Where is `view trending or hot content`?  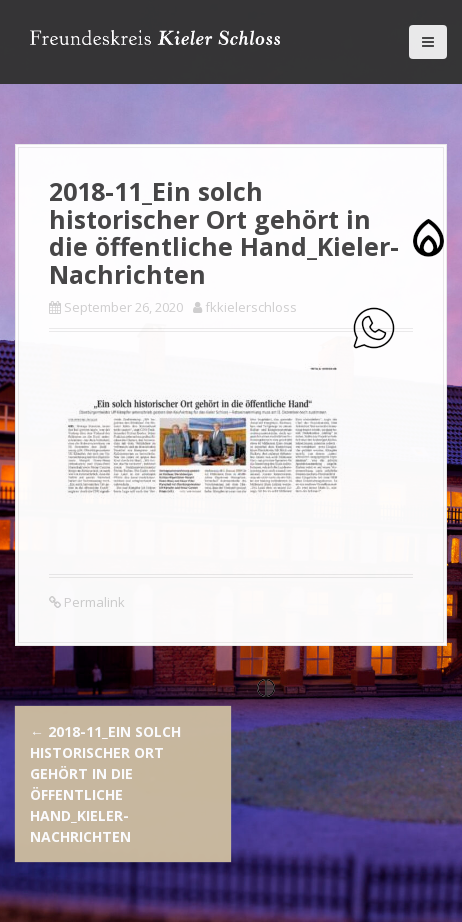
view trending or hot content is located at coordinates (428, 238).